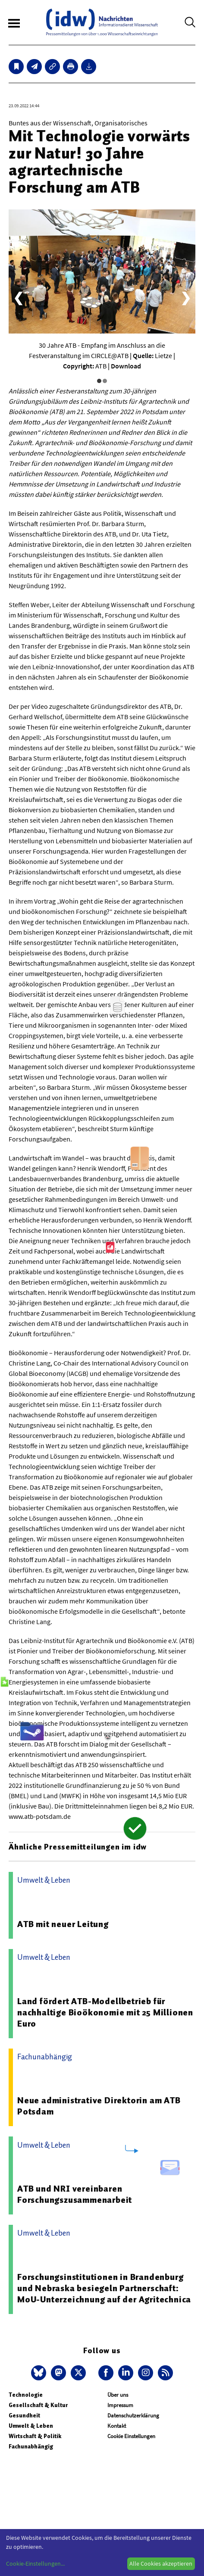 This screenshot has height=2576, width=204. What do you see at coordinates (108, 1737) in the screenshot?
I see `open the software update manager` at bounding box center [108, 1737].